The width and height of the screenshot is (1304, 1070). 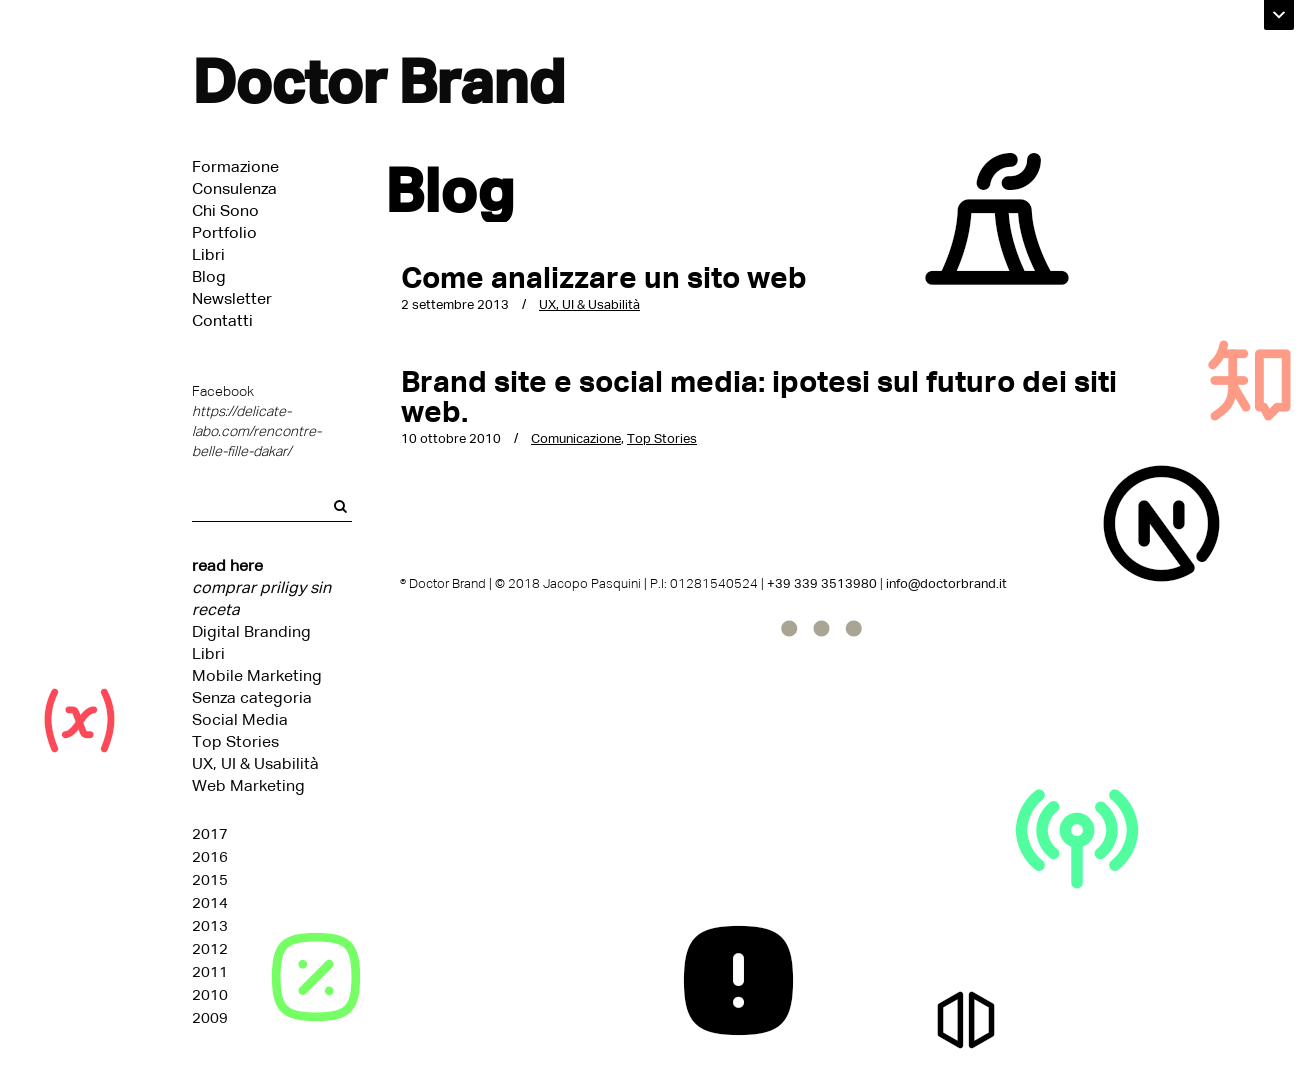 I want to click on MetaBrainz logo, so click(x=966, y=1020).